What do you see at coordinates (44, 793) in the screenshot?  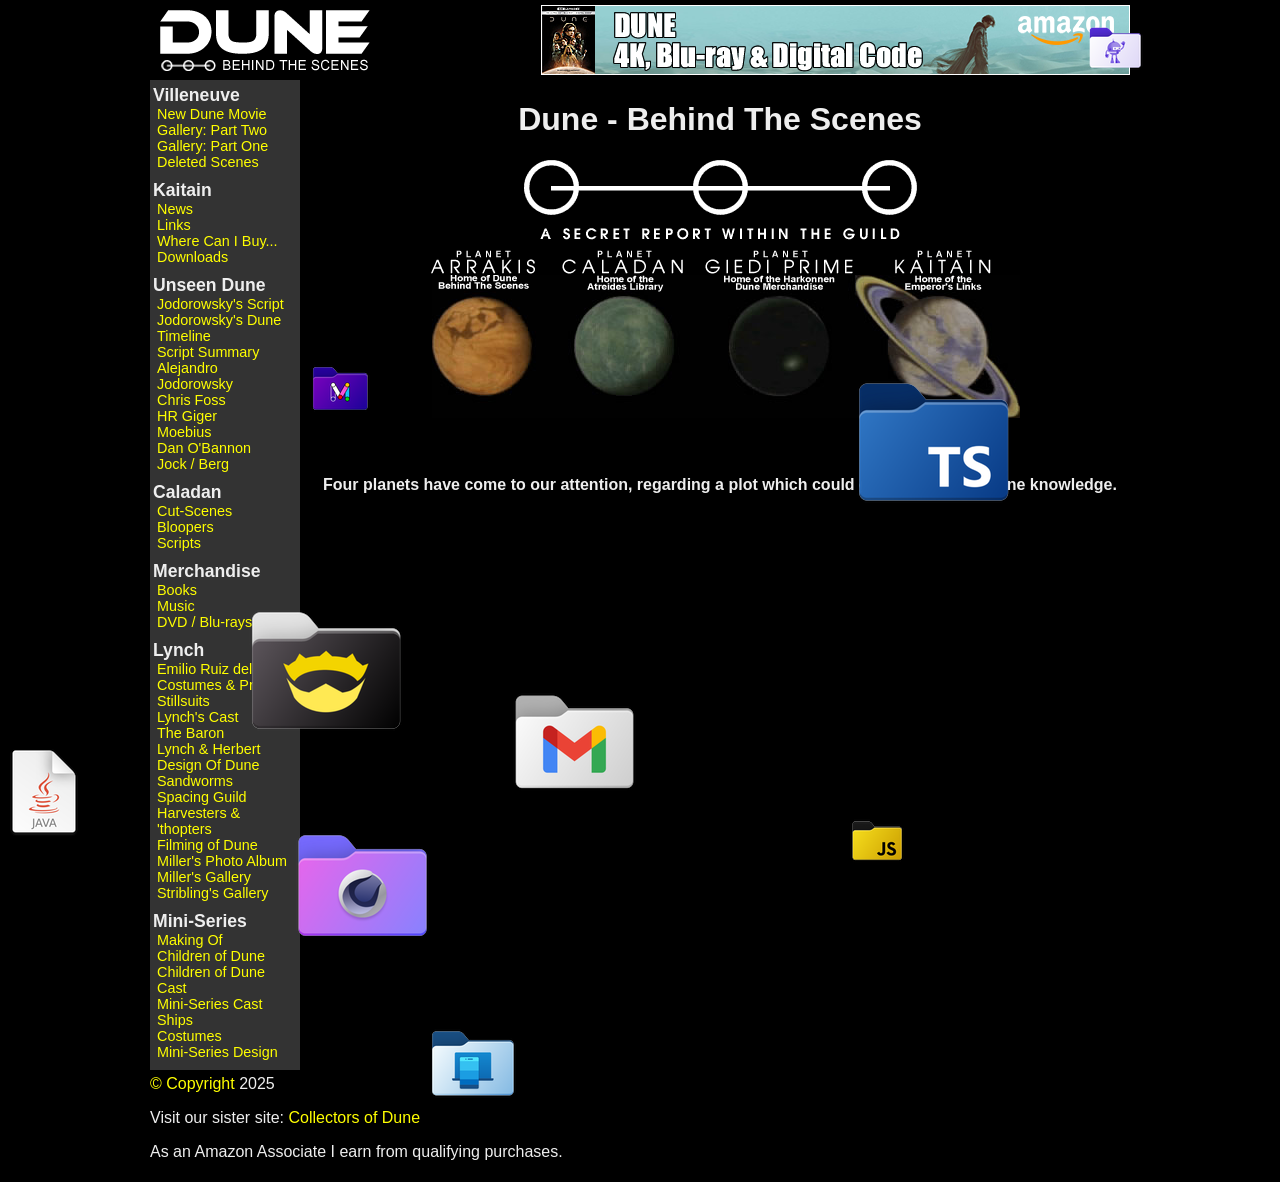 I see `a java source code file` at bounding box center [44, 793].